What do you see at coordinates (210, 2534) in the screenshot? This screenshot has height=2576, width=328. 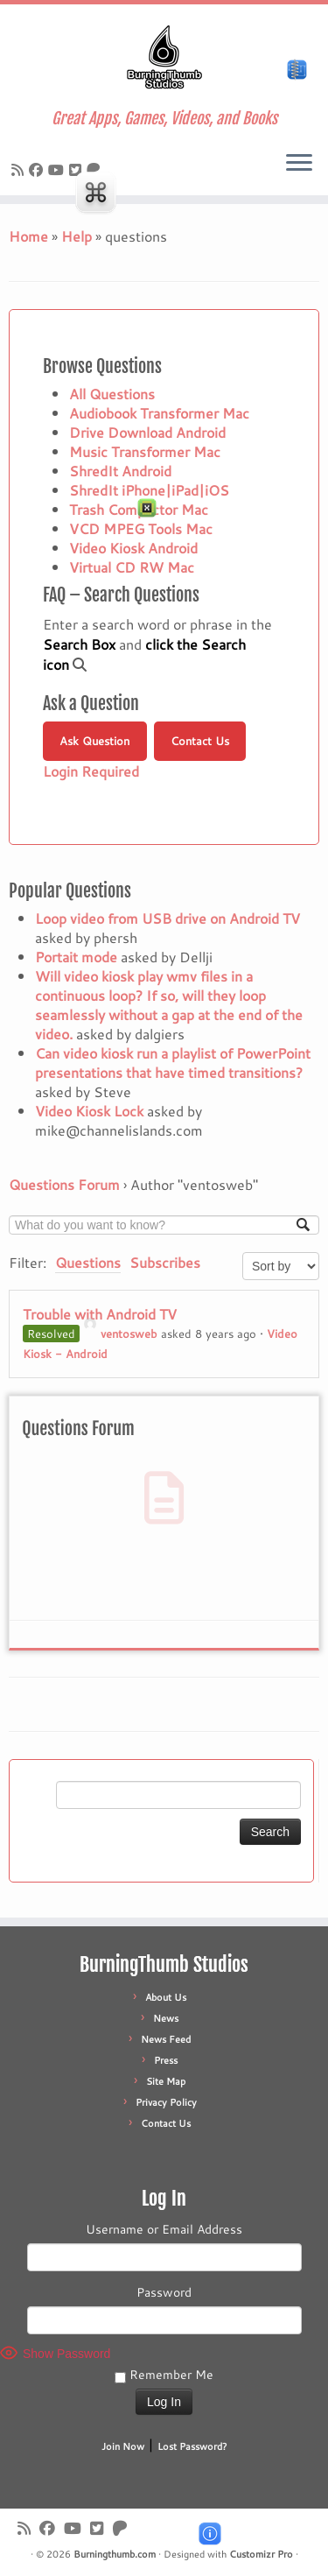 I see `view system information and details` at bounding box center [210, 2534].